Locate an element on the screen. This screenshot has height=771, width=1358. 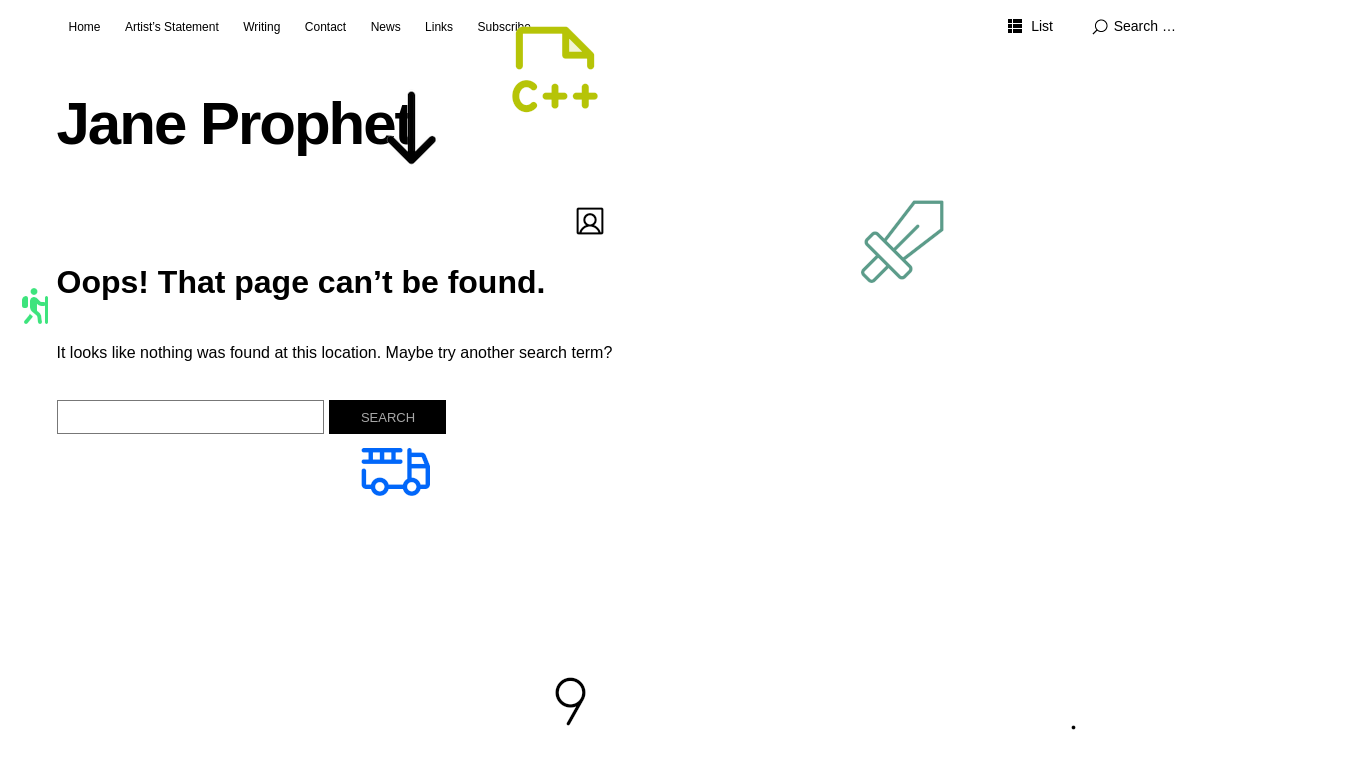
access combat or battle features is located at coordinates (904, 240).